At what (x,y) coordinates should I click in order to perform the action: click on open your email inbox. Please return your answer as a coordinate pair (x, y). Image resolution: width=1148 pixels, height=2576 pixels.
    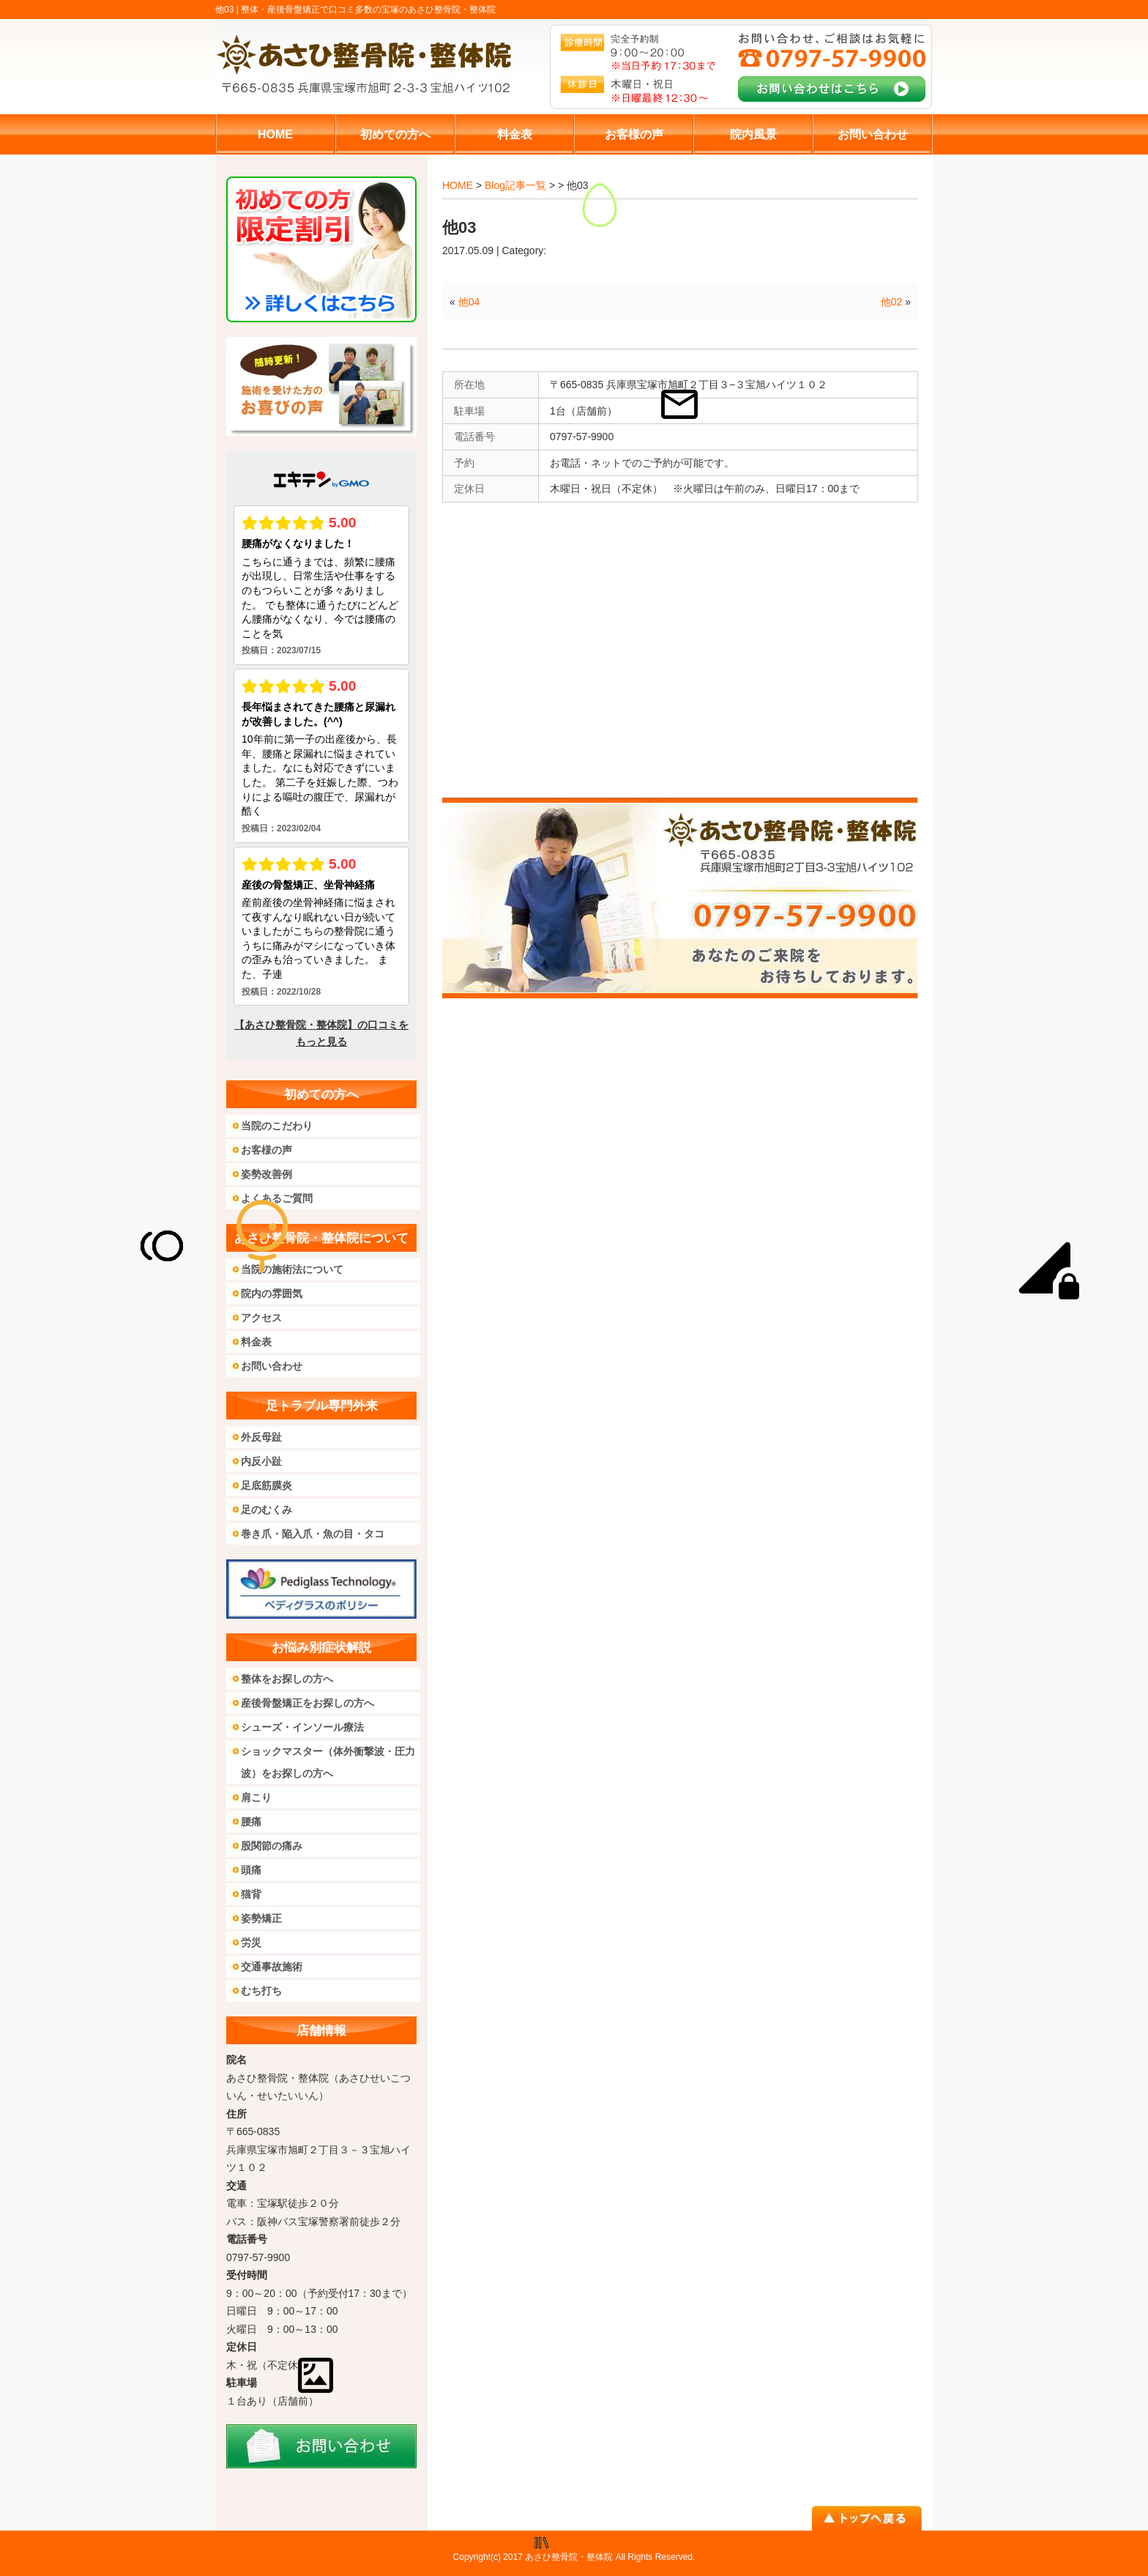
    Looking at the image, I should click on (679, 404).